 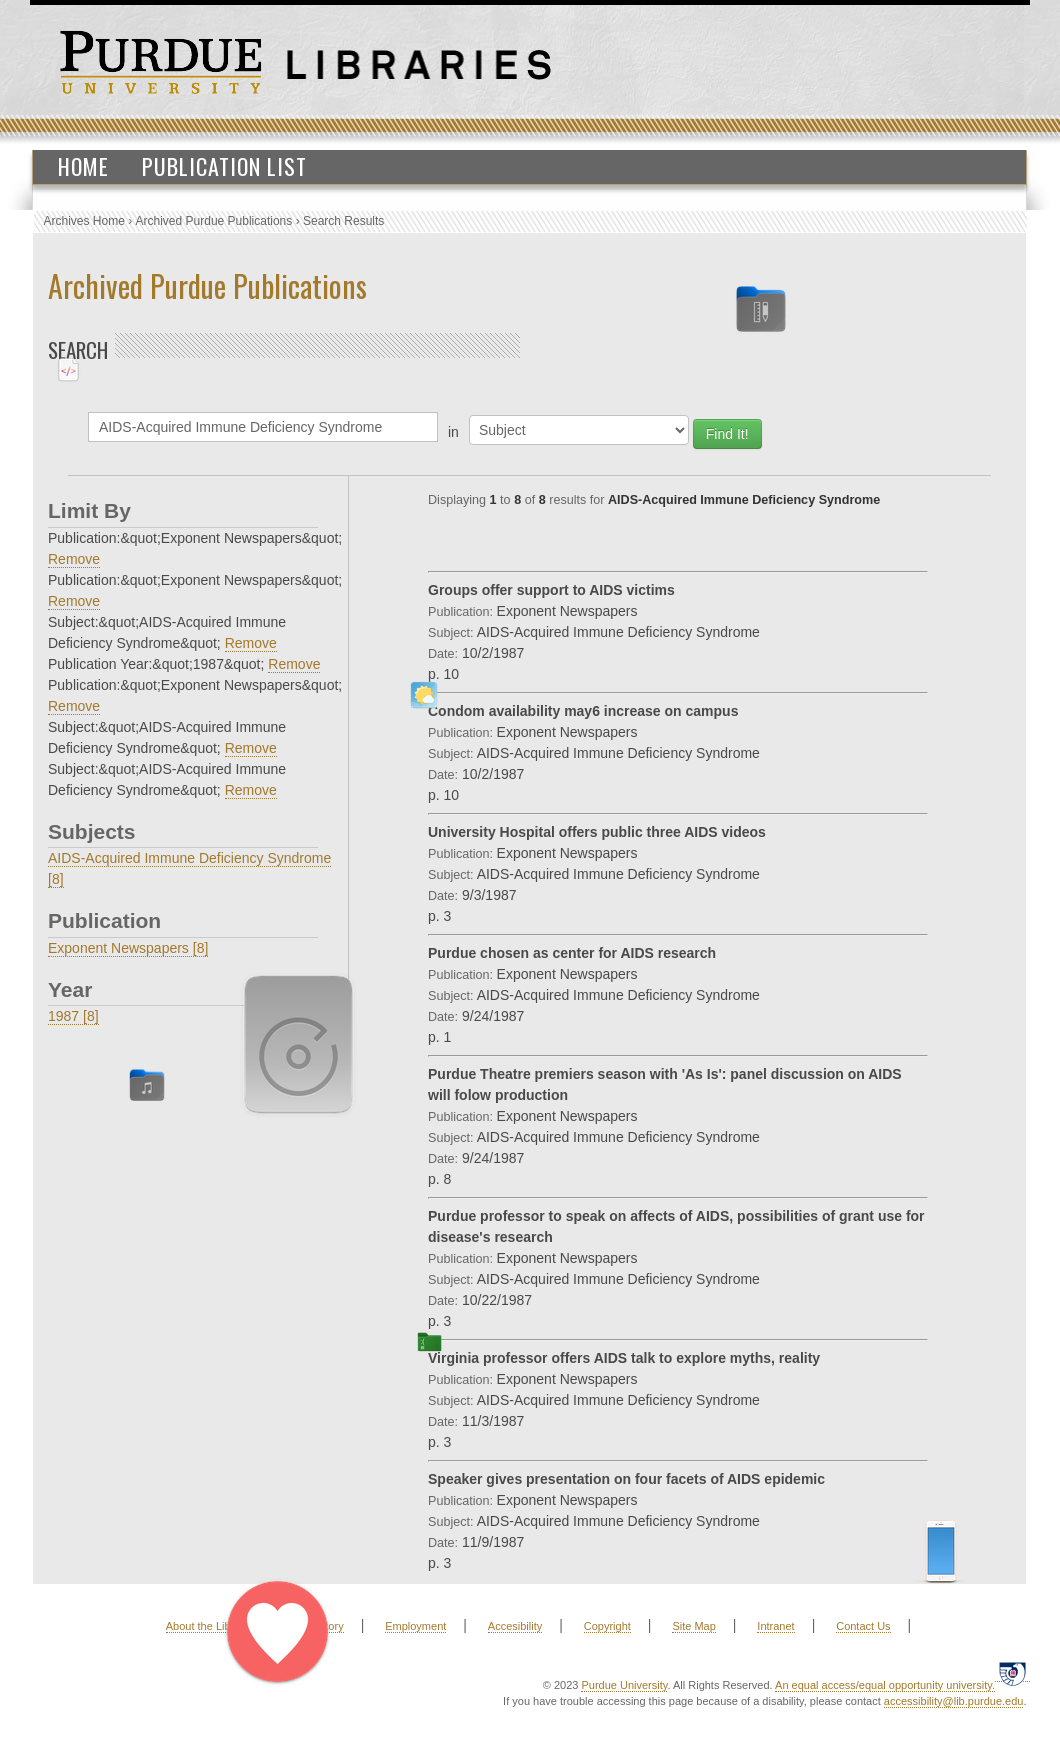 I want to click on folder containing windows insider or beta system files, so click(x=429, y=1342).